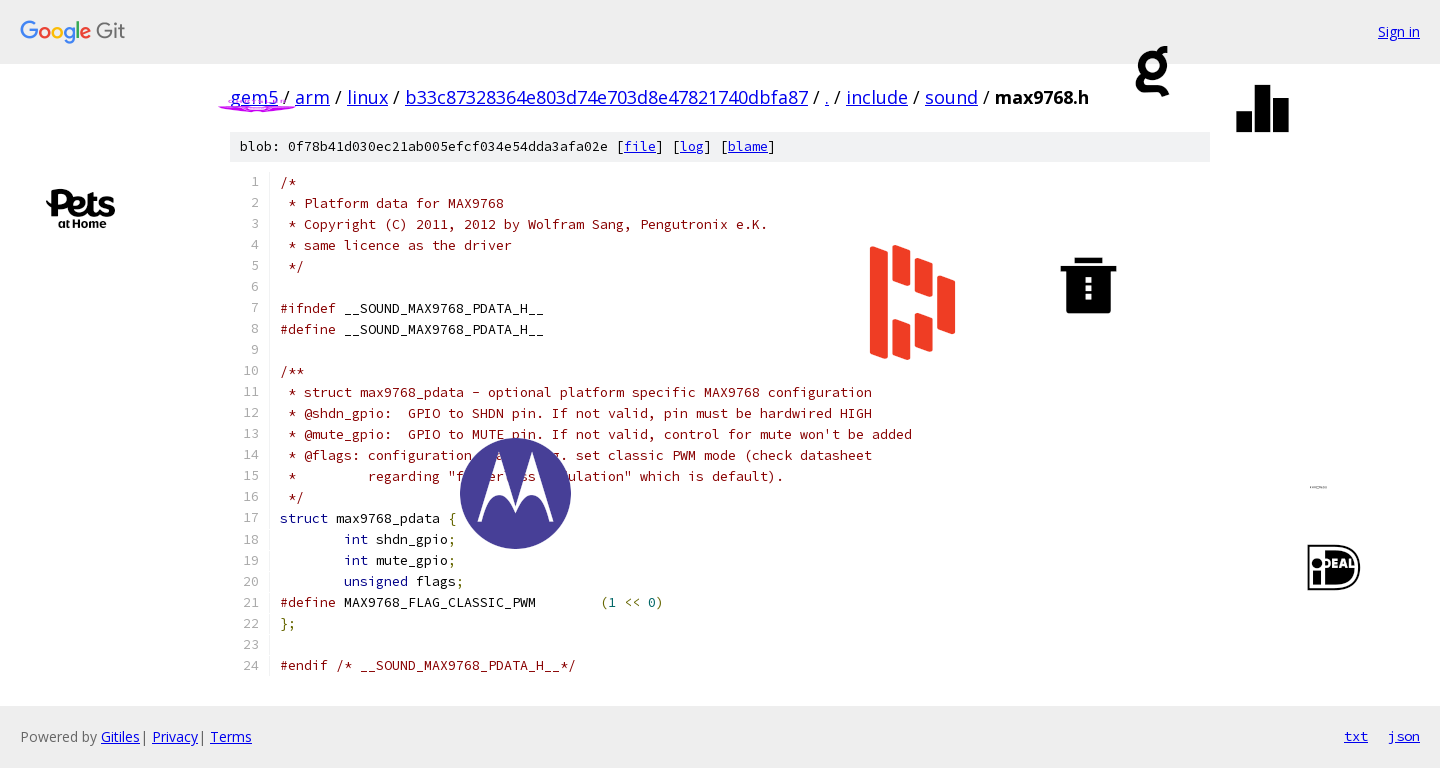 This screenshot has height=768, width=1440. I want to click on Motorola brand logo, so click(515, 493).